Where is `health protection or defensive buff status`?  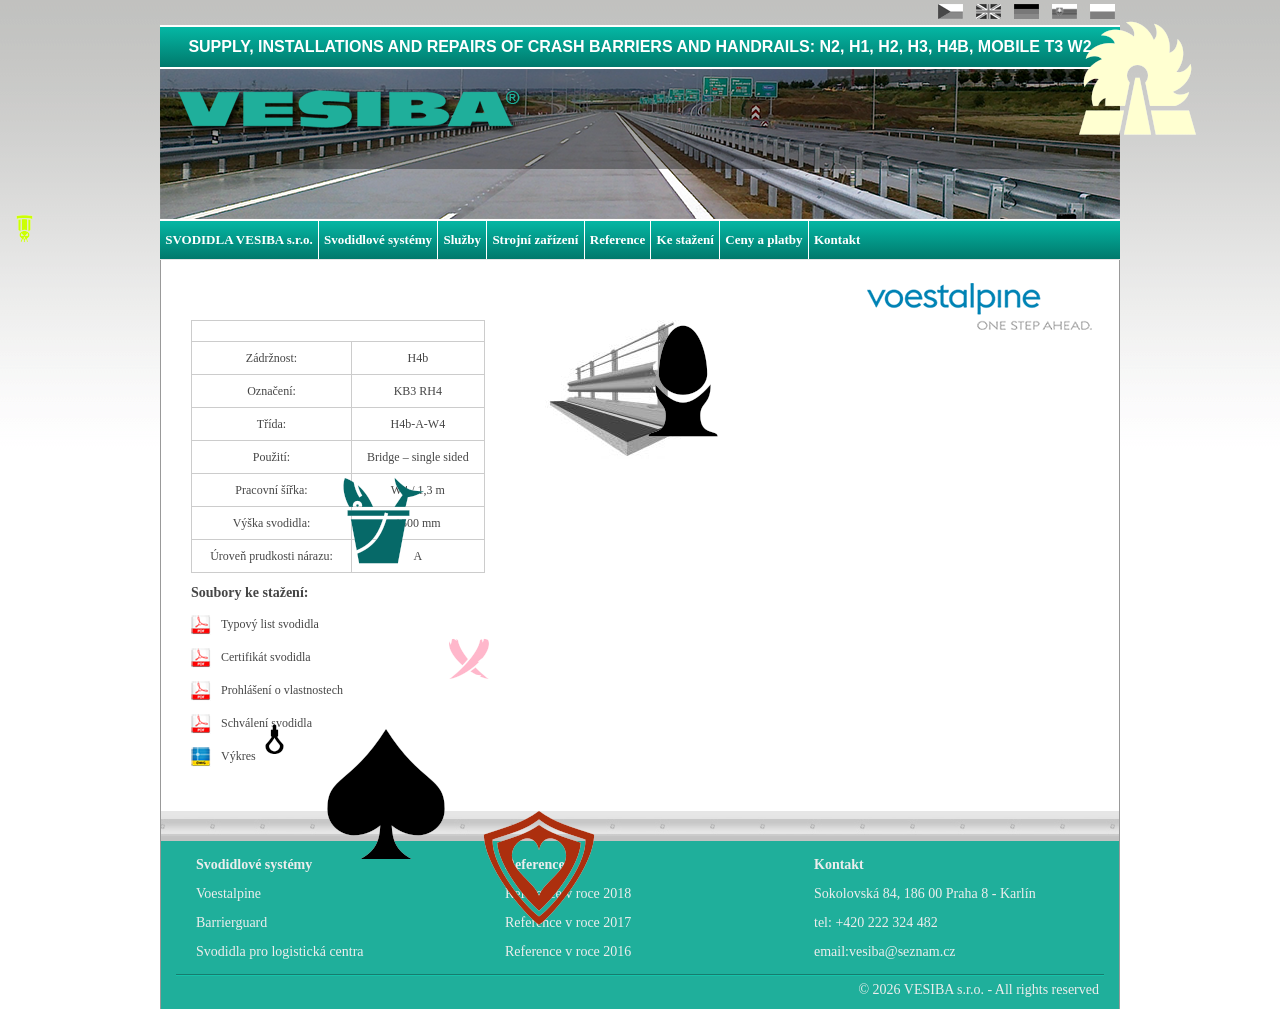
health protection or defensive buff status is located at coordinates (539, 866).